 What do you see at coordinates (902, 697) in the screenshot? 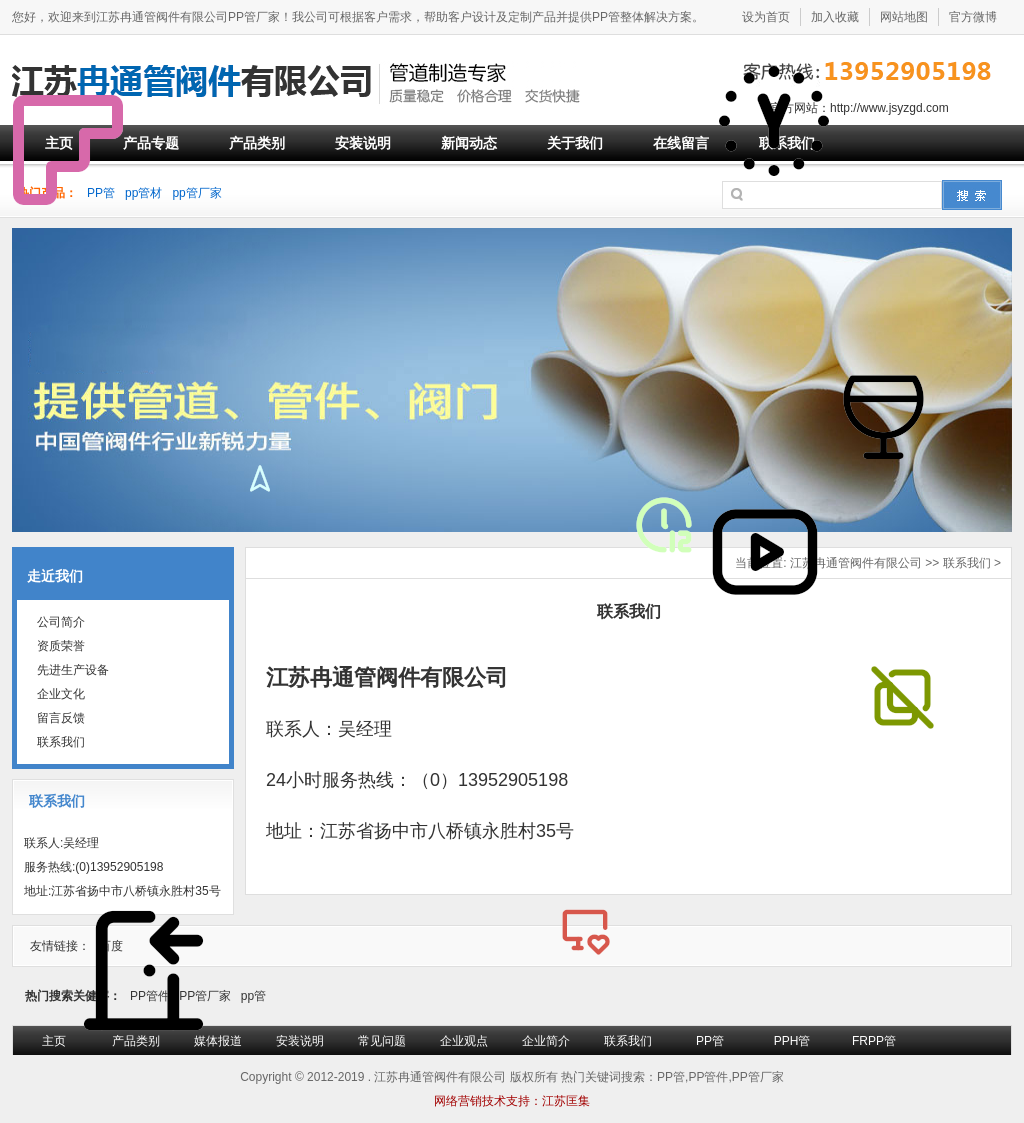
I see `disable layer view` at bounding box center [902, 697].